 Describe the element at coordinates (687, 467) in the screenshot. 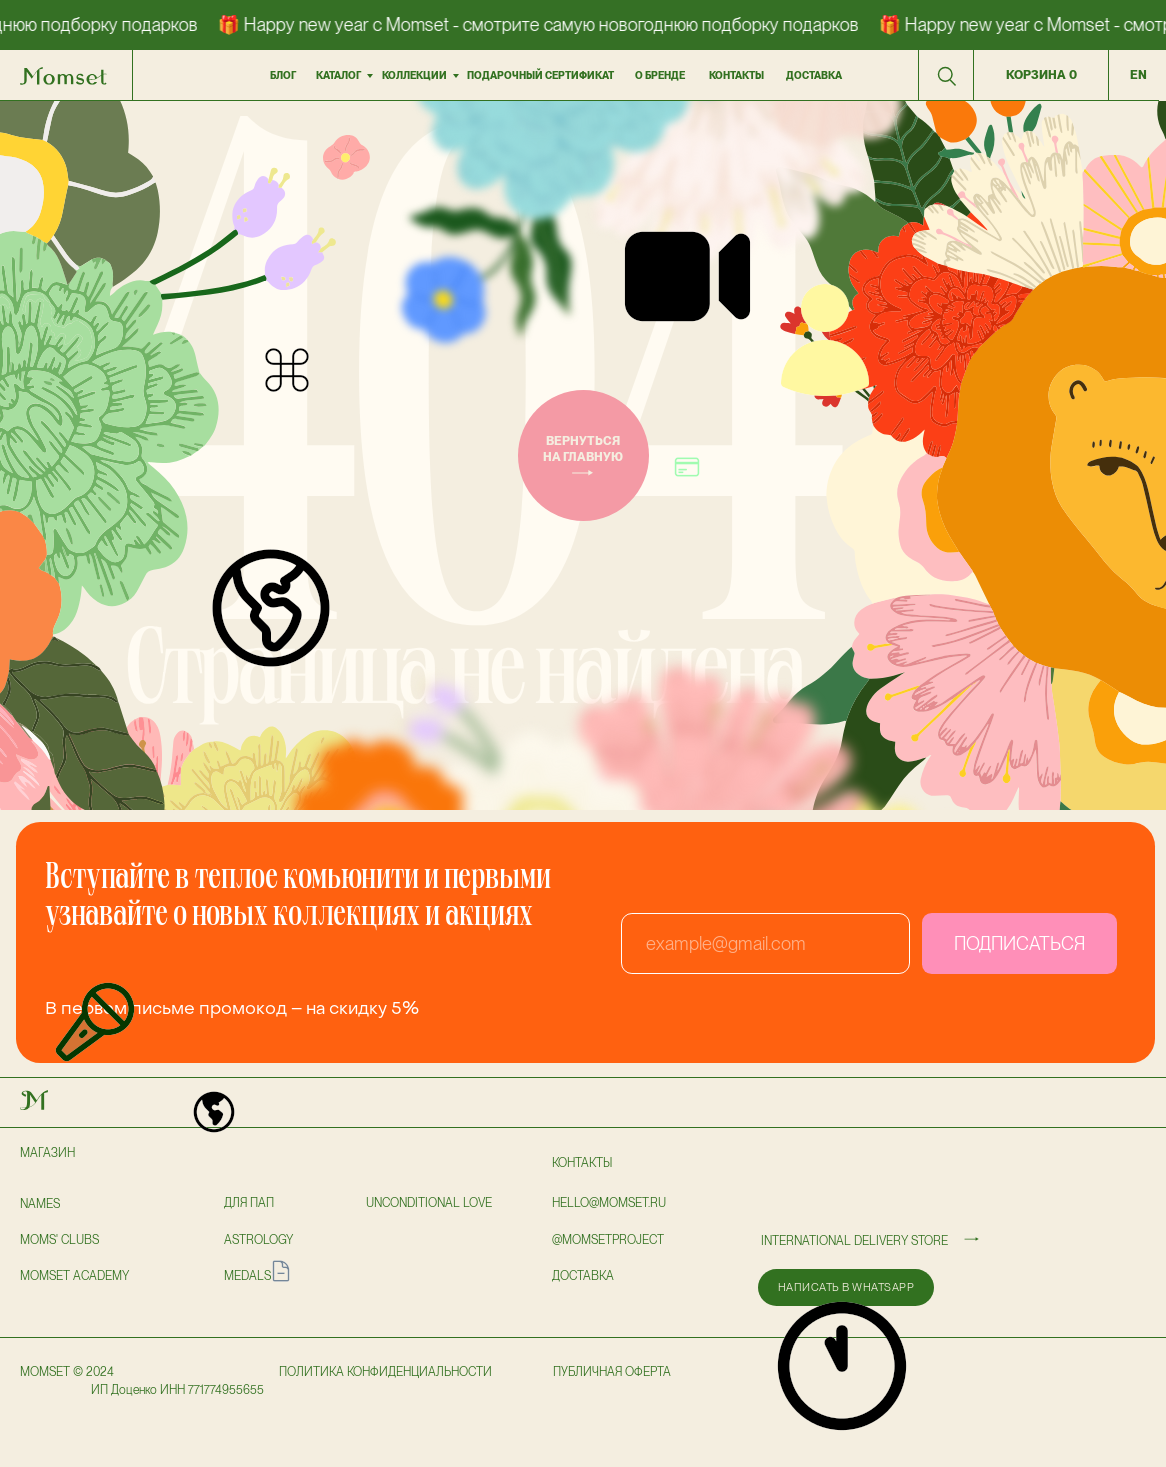

I see `manage payment methods` at that location.